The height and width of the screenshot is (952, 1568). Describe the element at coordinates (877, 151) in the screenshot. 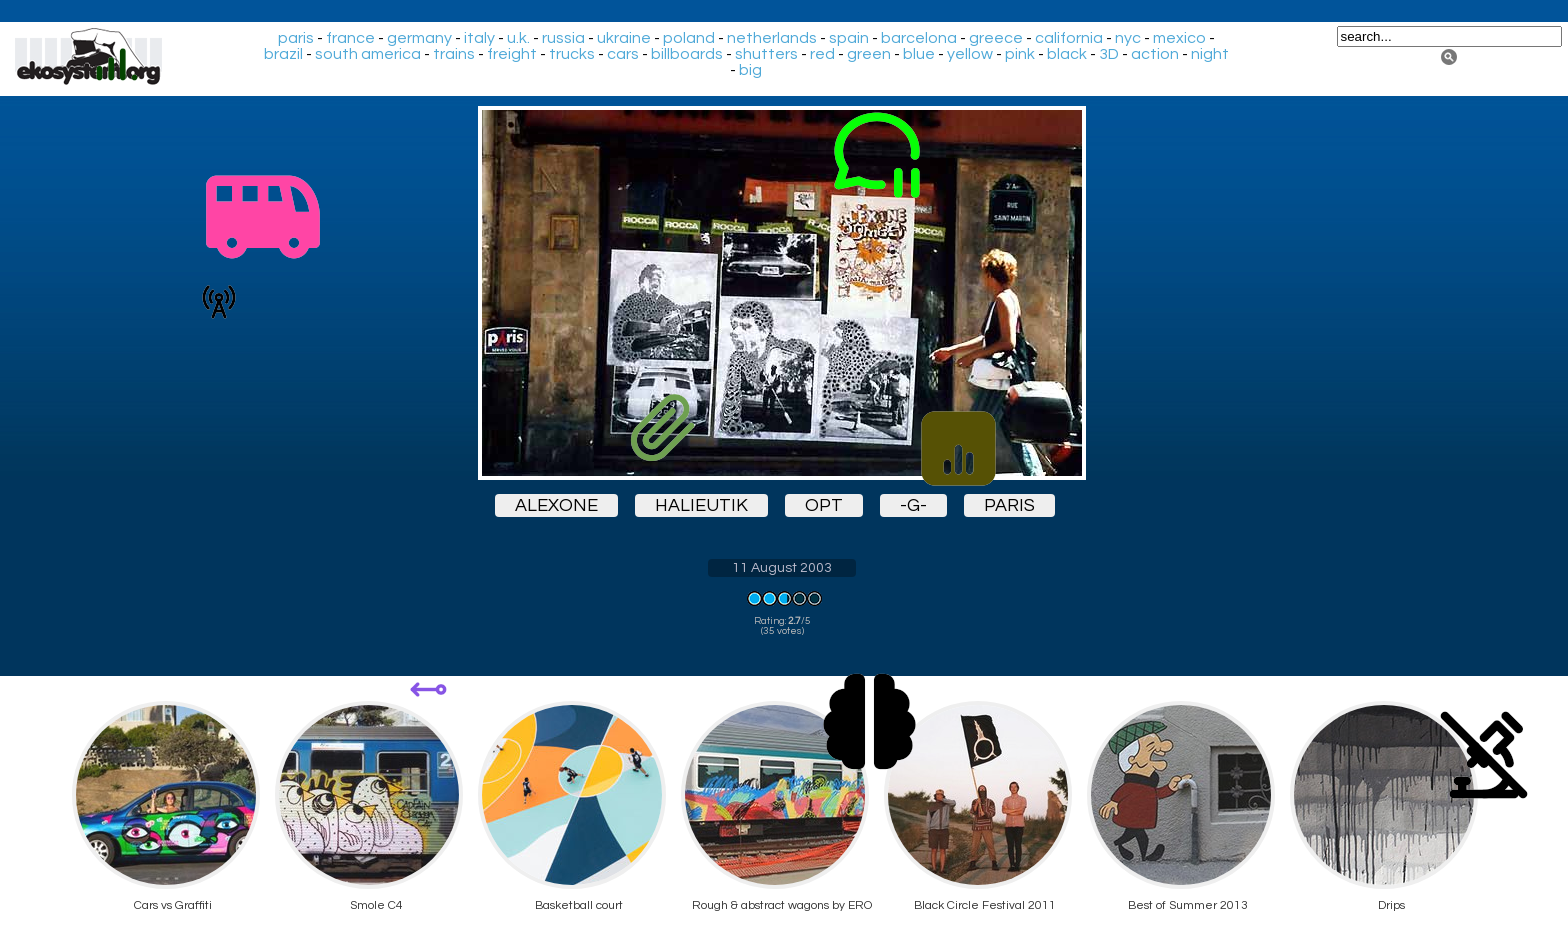

I see `pause message notifications` at that location.